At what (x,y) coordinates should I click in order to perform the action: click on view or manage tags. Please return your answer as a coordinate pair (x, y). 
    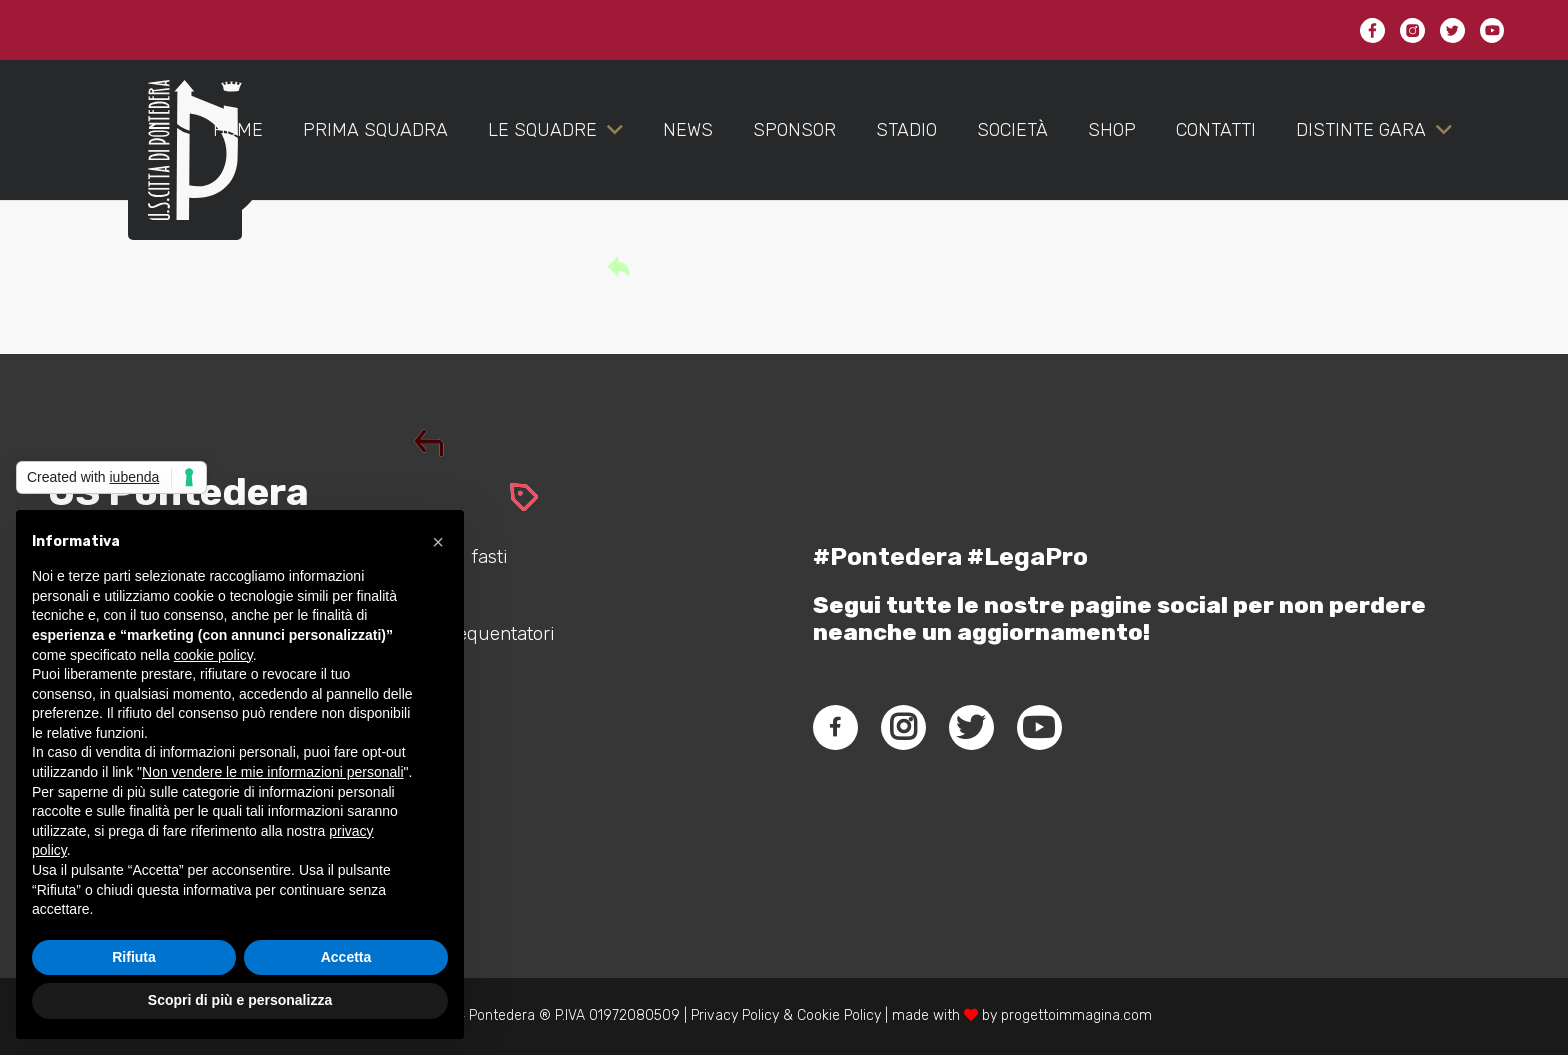
    Looking at the image, I should click on (522, 495).